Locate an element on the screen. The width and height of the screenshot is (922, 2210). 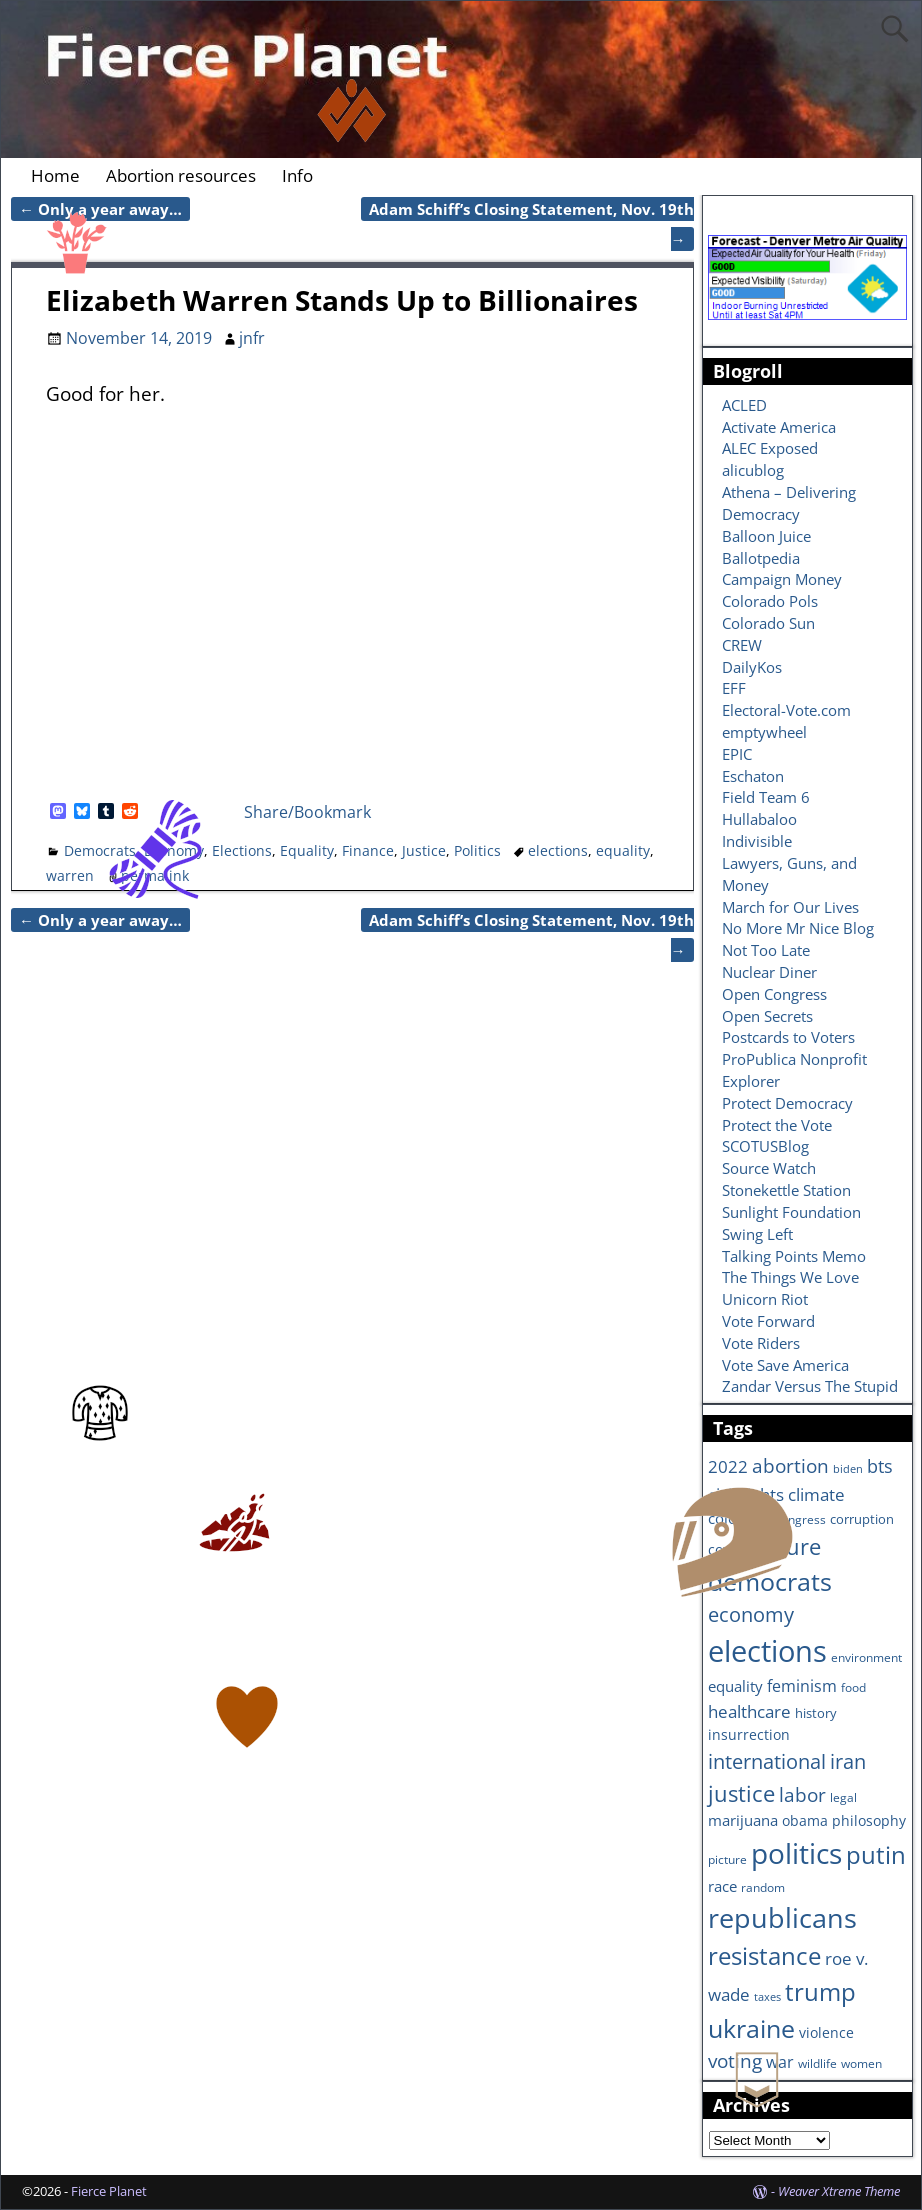
dig or excavate in a game is located at coordinates (234, 1522).